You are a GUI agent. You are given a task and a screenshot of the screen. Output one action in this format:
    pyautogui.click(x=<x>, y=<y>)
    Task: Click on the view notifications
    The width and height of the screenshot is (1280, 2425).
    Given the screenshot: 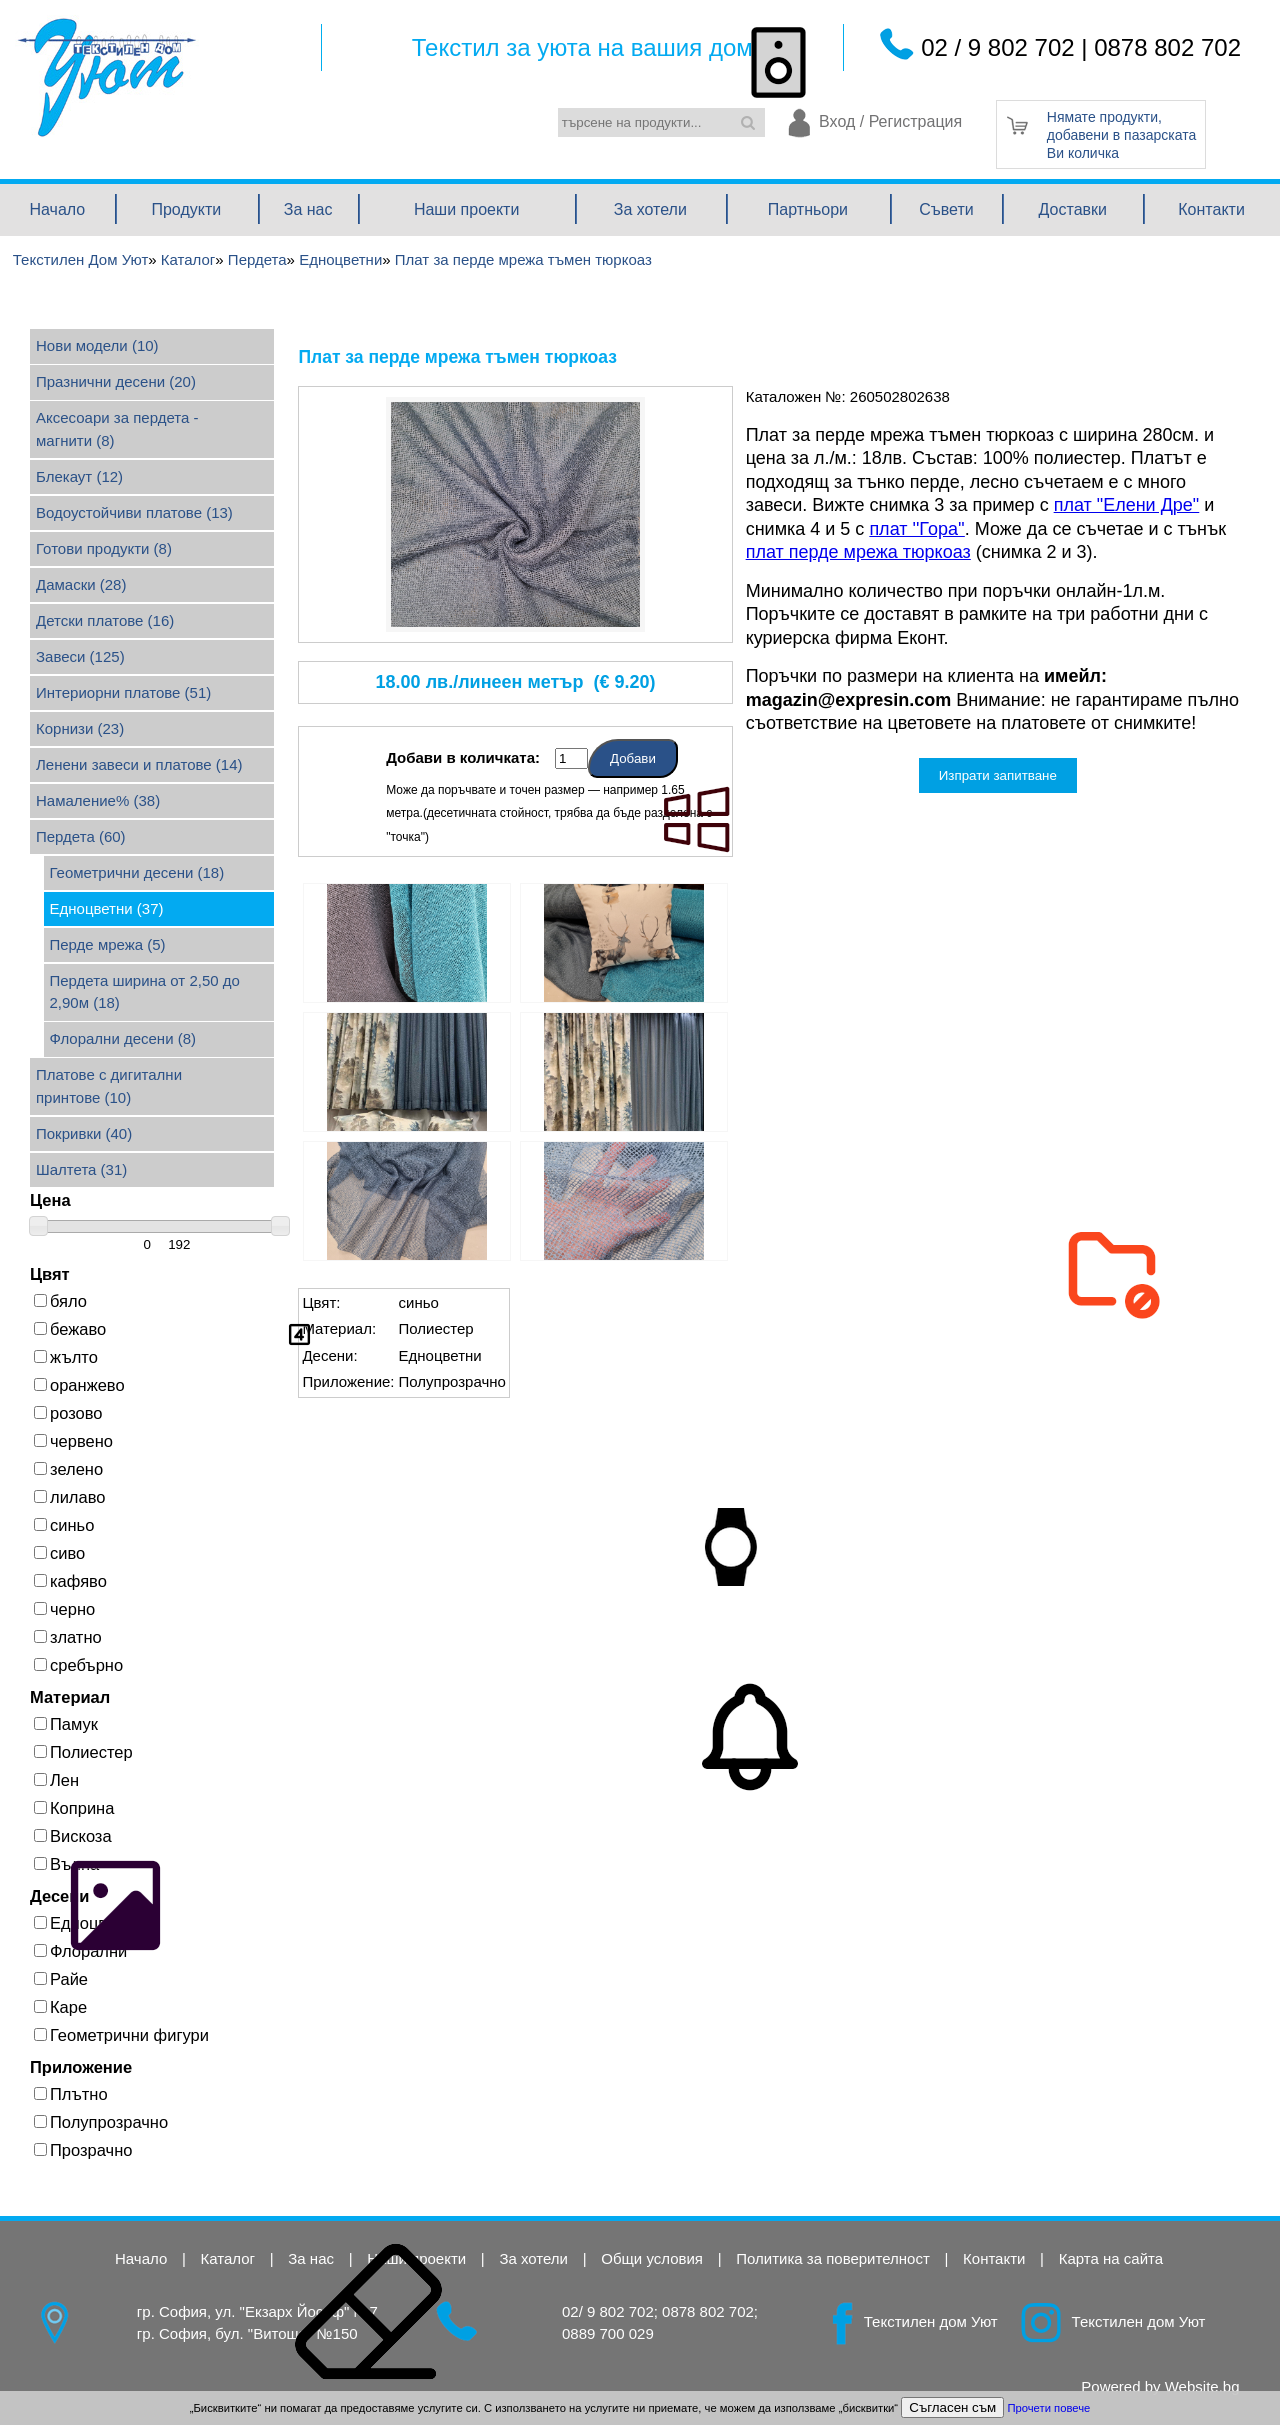 What is the action you would take?
    pyautogui.click(x=750, y=1737)
    